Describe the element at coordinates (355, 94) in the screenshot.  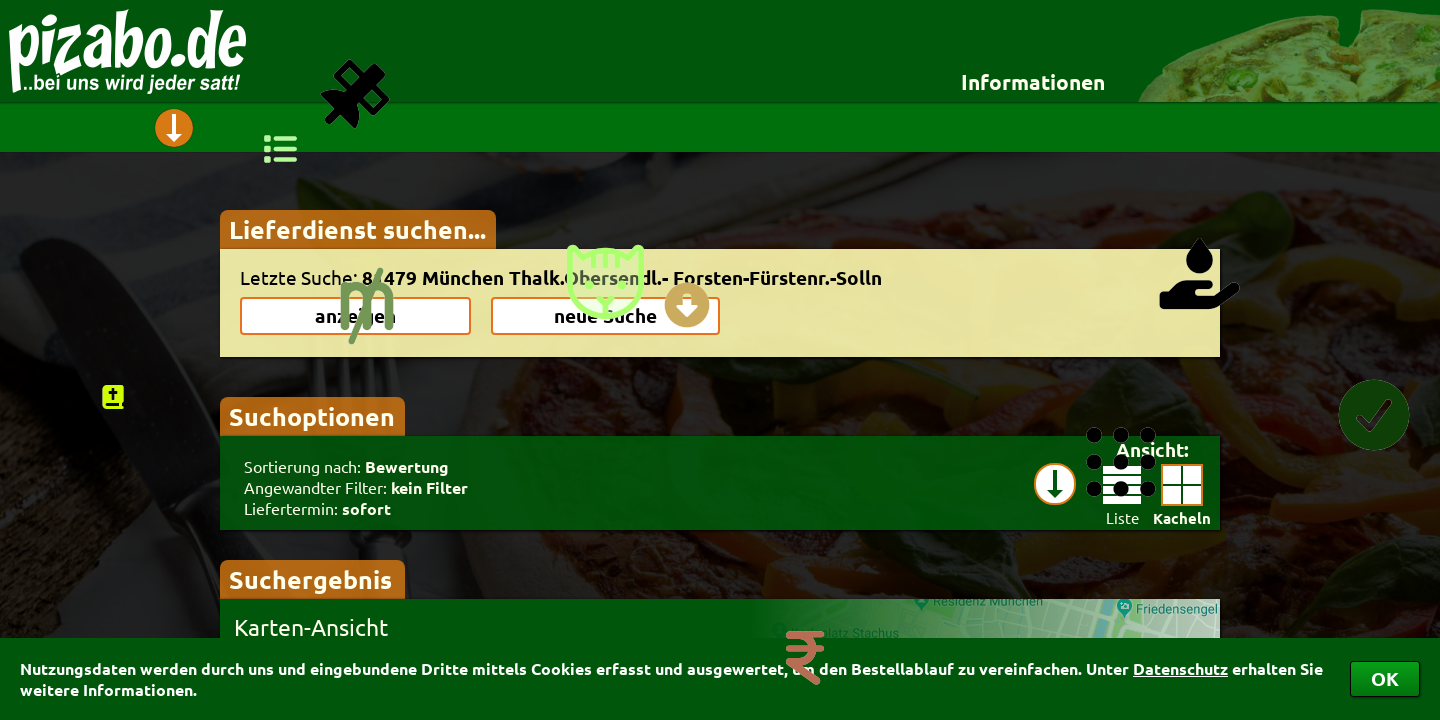
I see `access satellite connection settings` at that location.